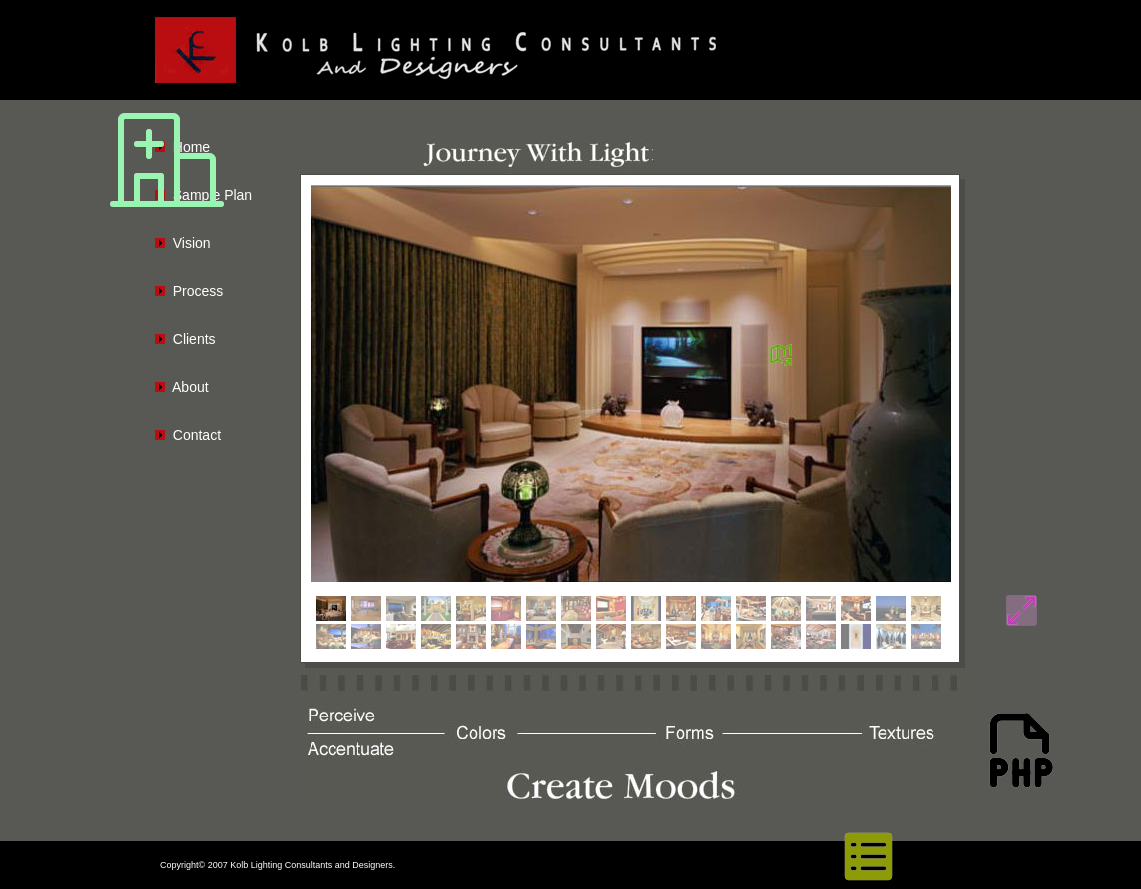 This screenshot has height=889, width=1141. What do you see at coordinates (1019, 750) in the screenshot?
I see `indicates a PHP file type` at bounding box center [1019, 750].